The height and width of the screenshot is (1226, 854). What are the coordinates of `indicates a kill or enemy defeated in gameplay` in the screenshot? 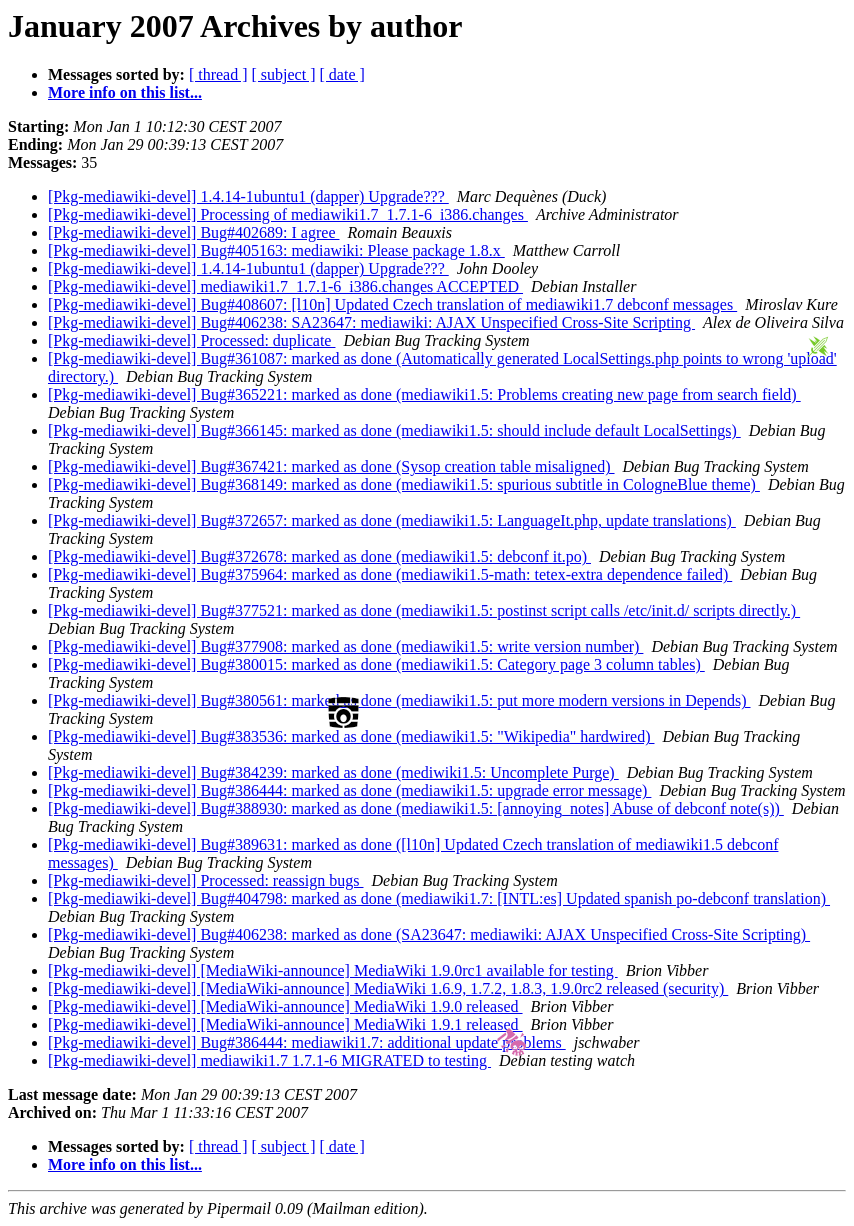 It's located at (511, 1041).